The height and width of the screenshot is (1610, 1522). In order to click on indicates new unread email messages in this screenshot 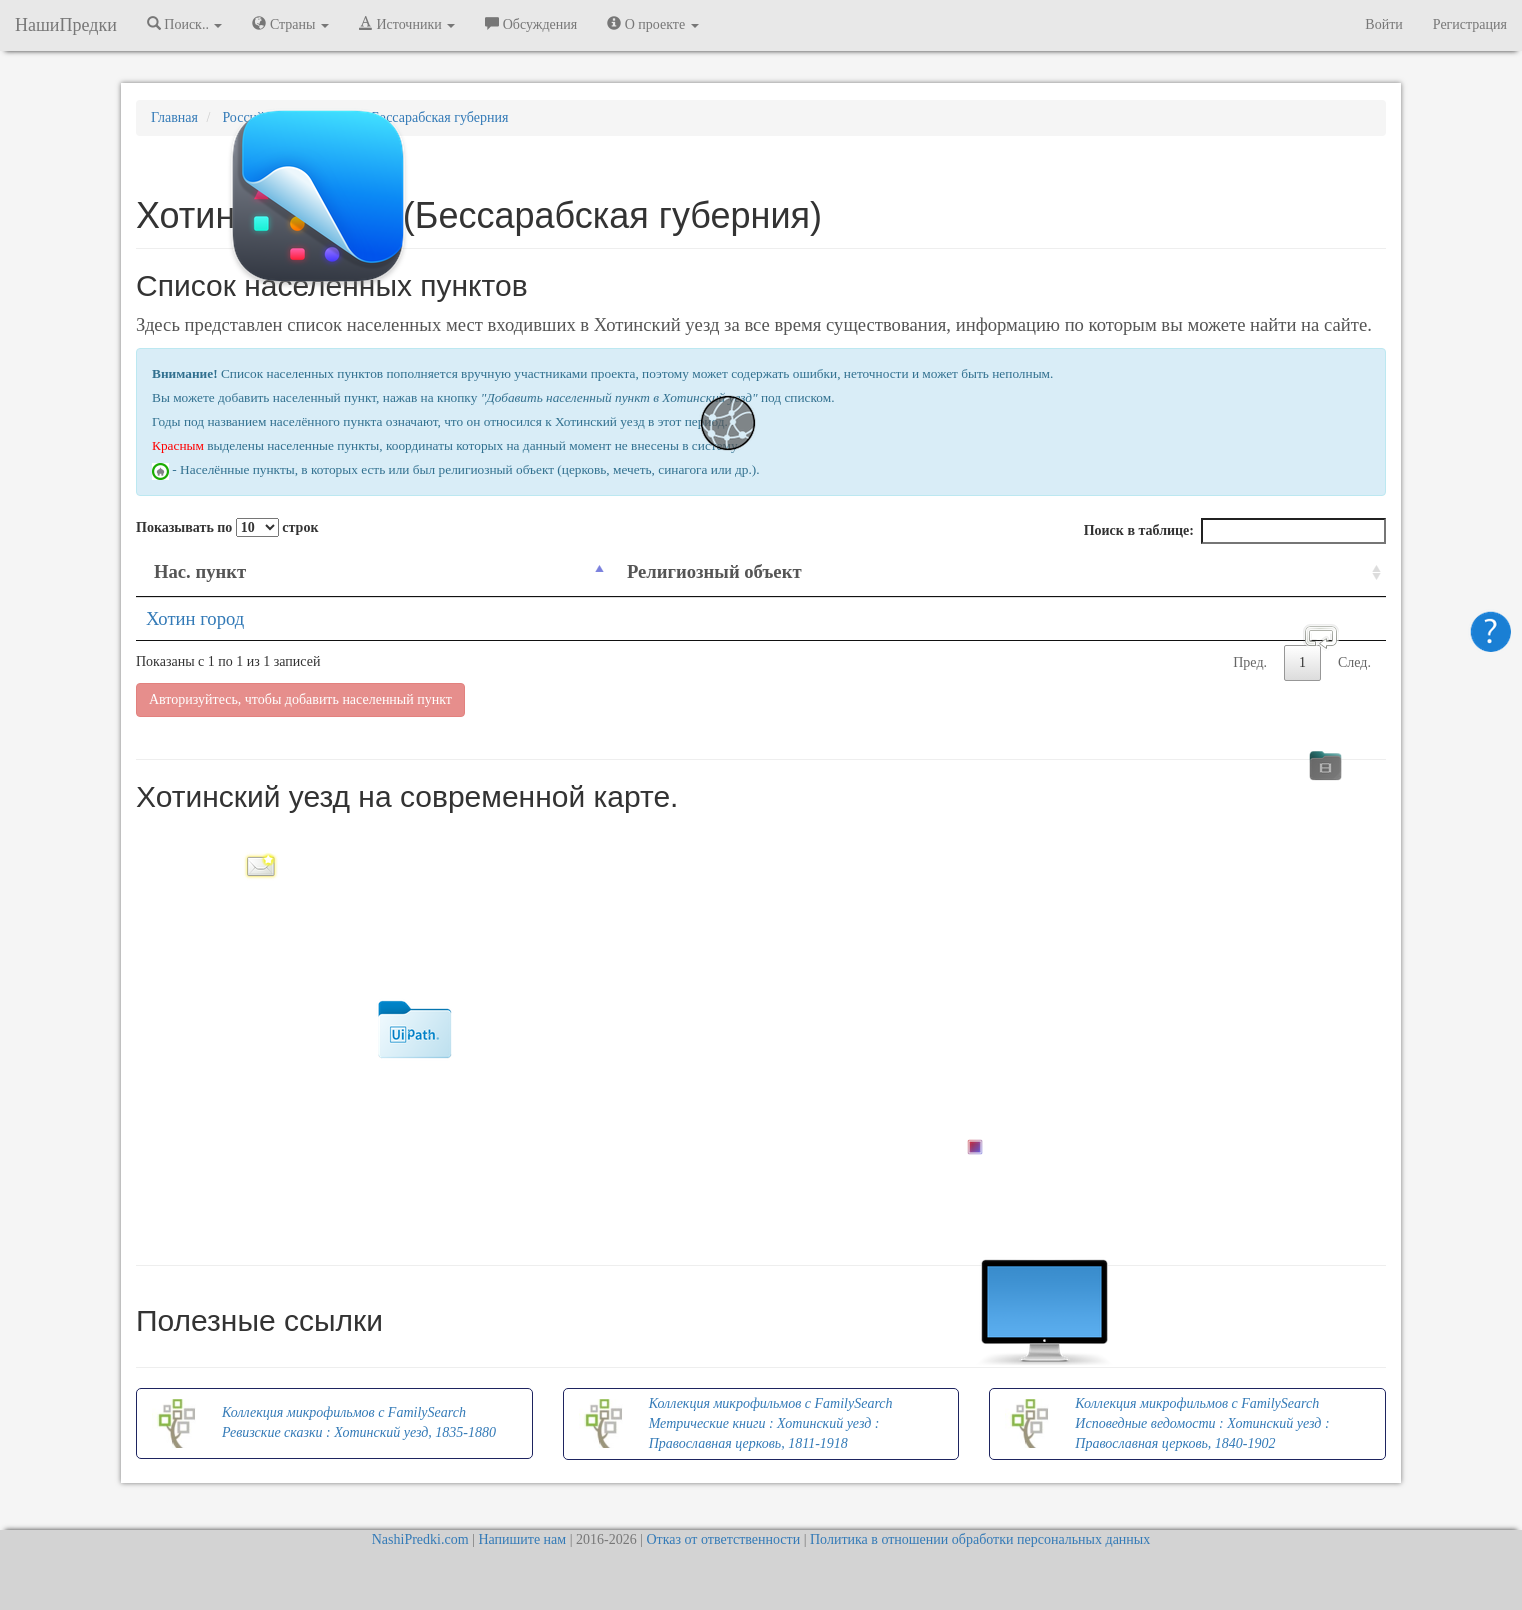, I will do `click(260, 866)`.